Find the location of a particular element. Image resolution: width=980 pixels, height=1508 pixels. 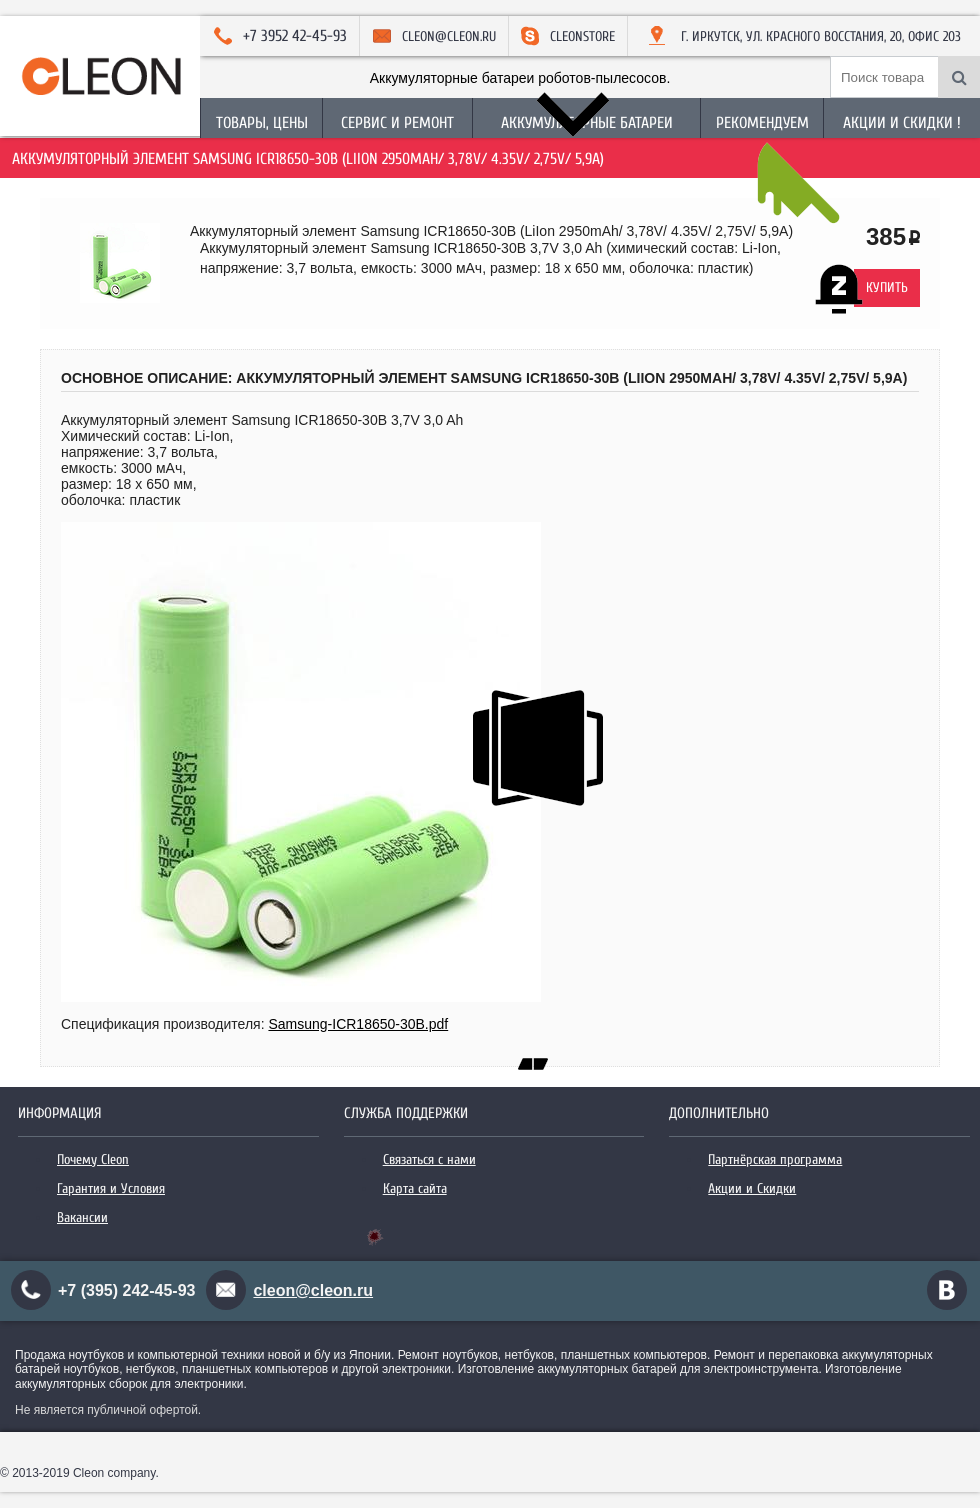

reveal.js presentation framework logo is located at coordinates (538, 748).